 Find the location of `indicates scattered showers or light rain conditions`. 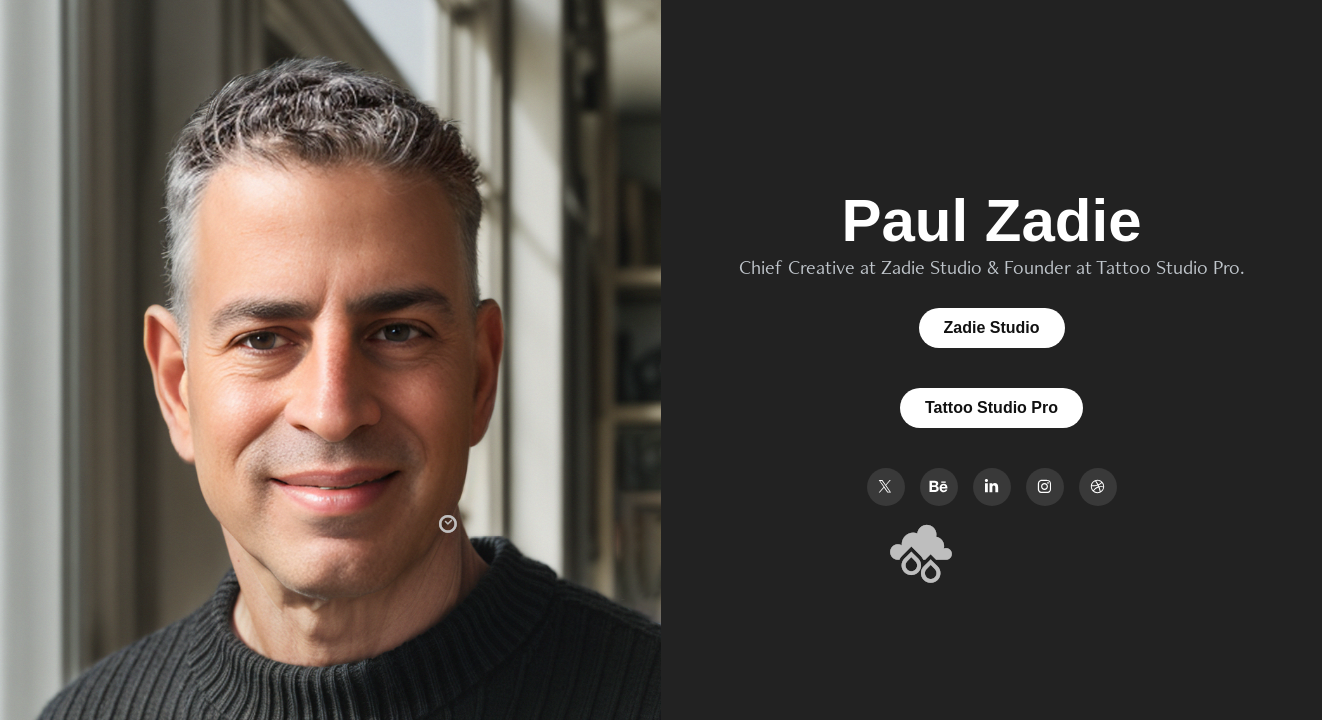

indicates scattered showers or light rain conditions is located at coordinates (921, 552).